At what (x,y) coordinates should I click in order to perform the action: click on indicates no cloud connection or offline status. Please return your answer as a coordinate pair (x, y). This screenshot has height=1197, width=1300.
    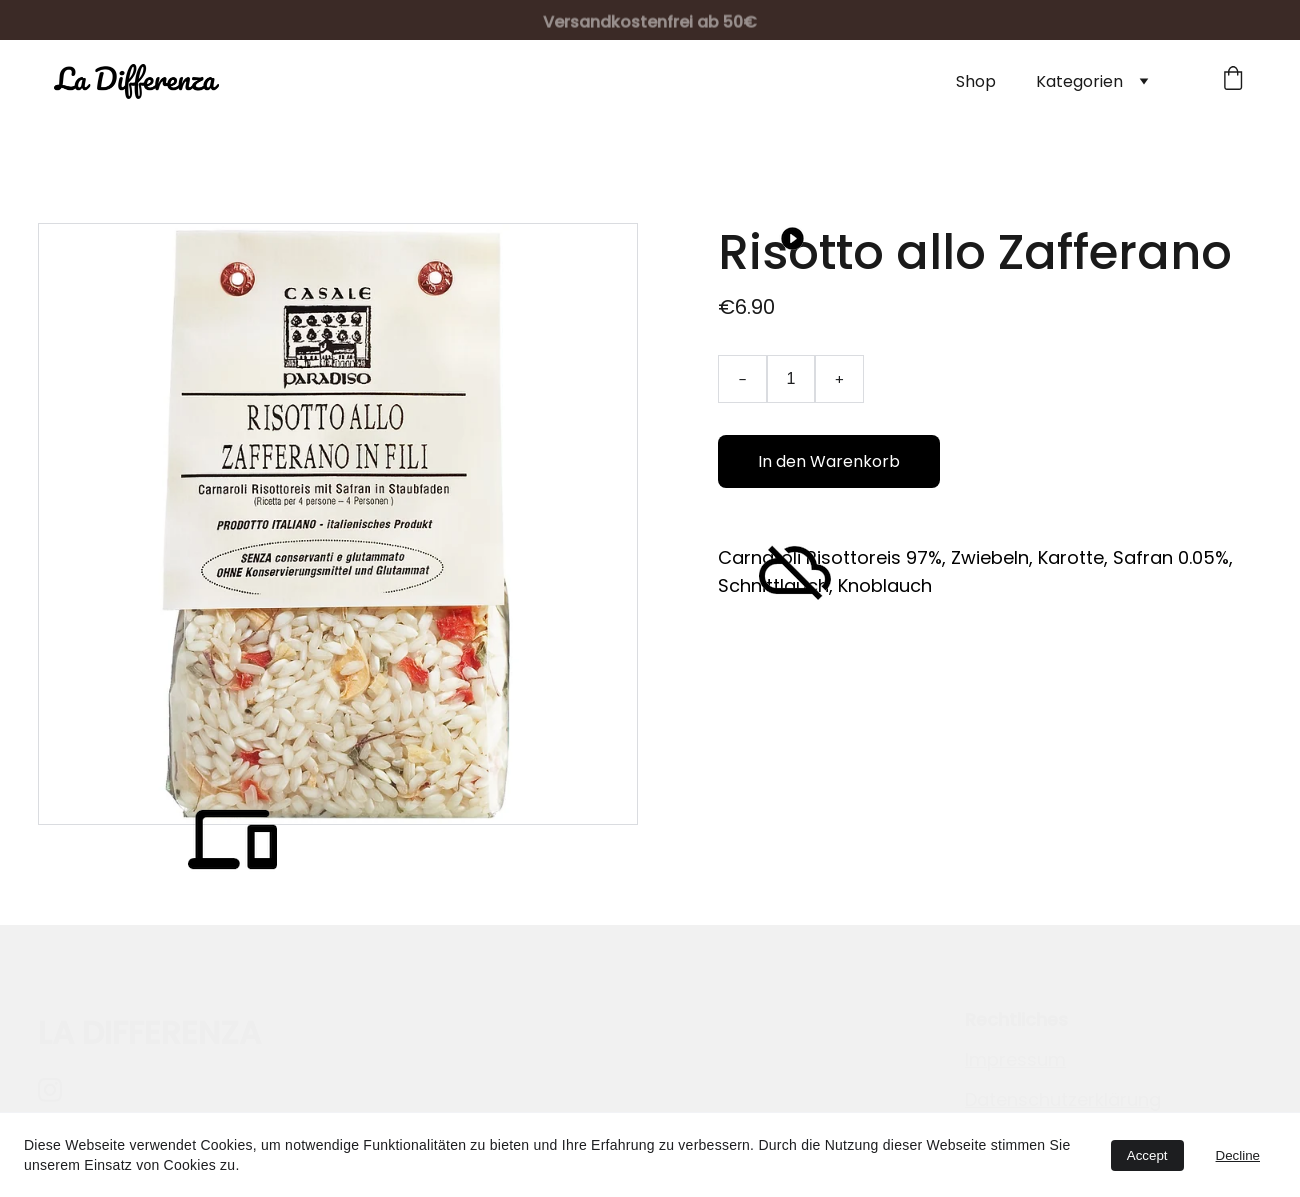
    Looking at the image, I should click on (795, 570).